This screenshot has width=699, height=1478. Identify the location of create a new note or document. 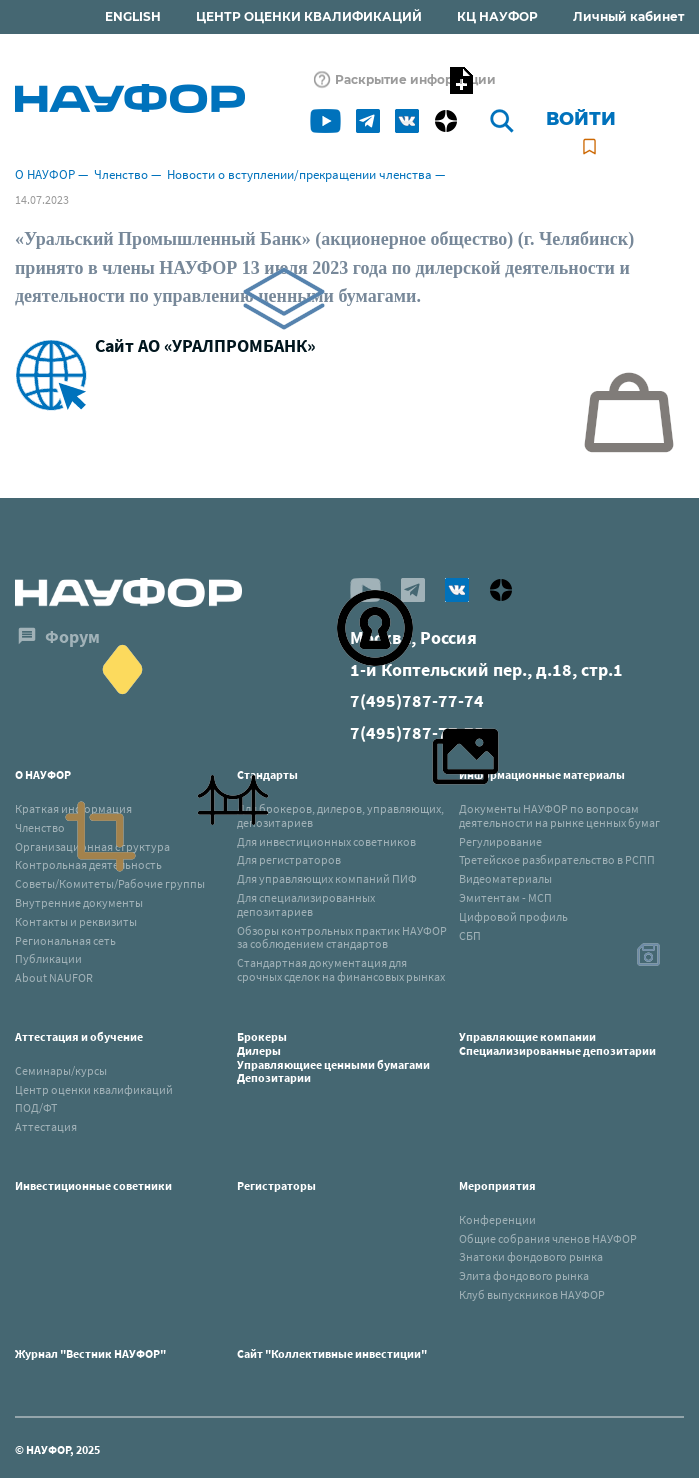
(461, 80).